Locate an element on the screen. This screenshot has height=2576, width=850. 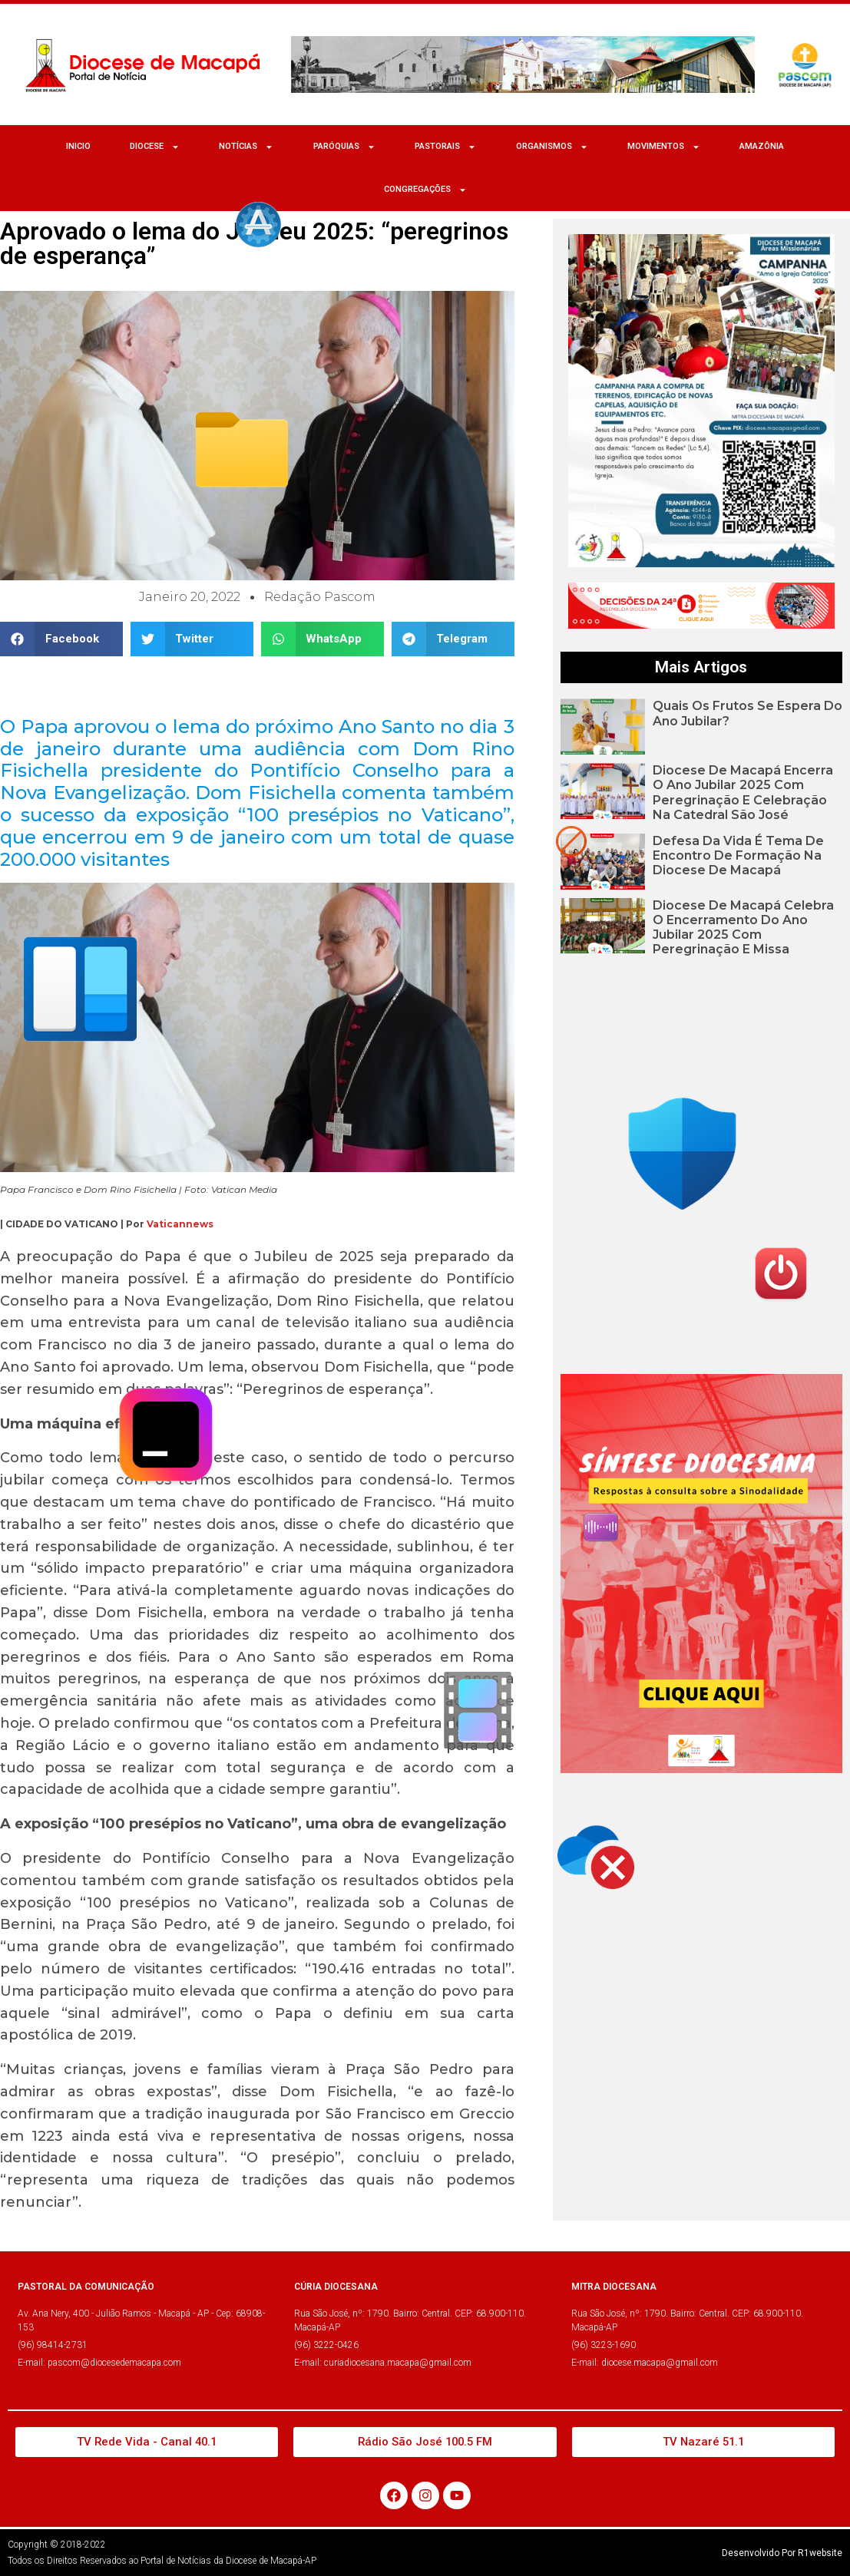
open the audio recorder app is located at coordinates (600, 1527).